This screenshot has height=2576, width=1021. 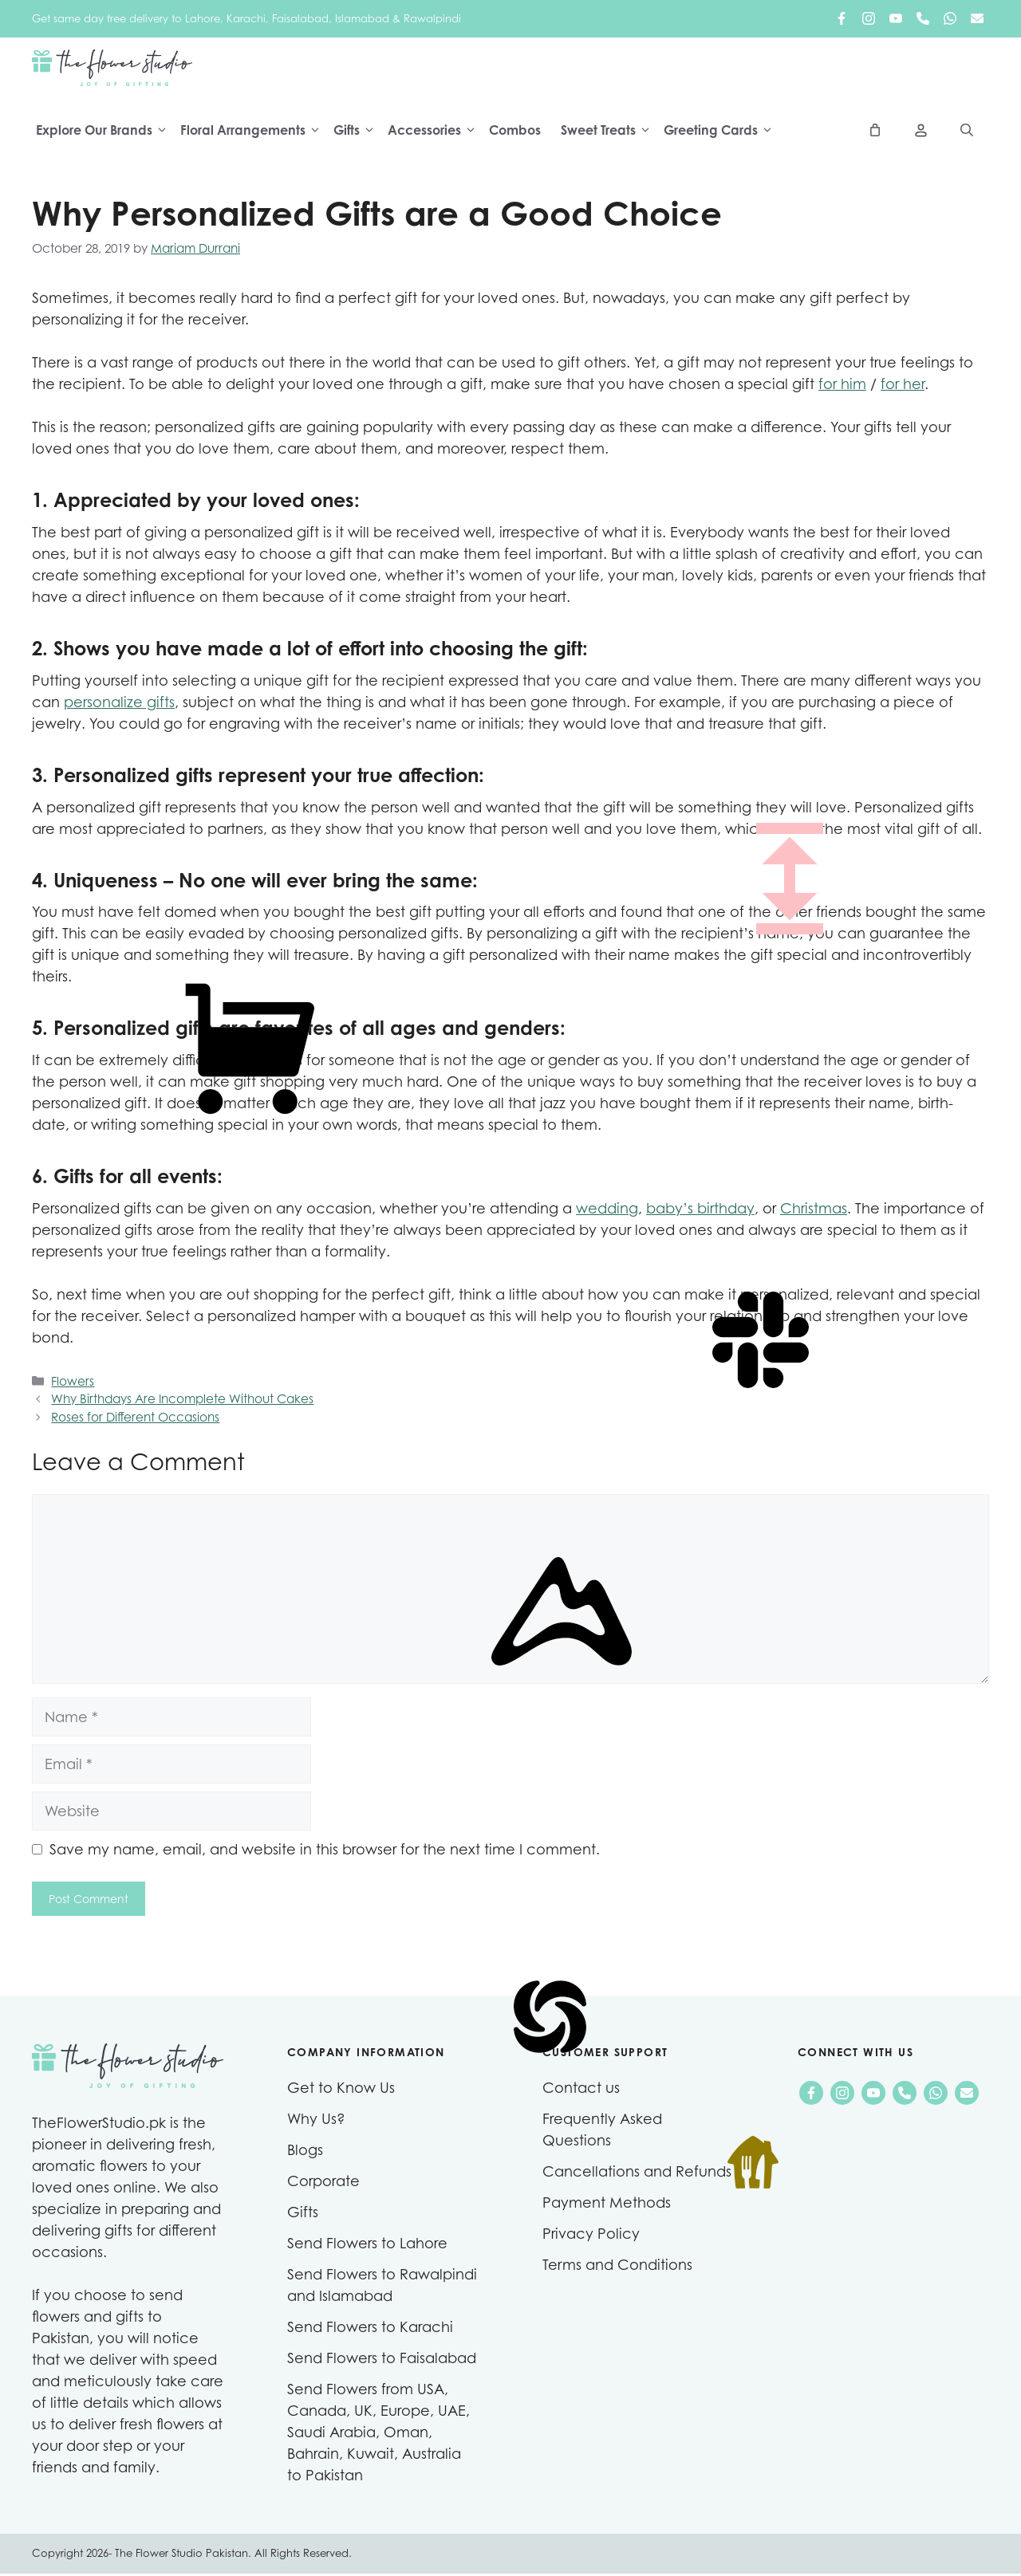 I want to click on open the sololearn app, so click(x=550, y=2016).